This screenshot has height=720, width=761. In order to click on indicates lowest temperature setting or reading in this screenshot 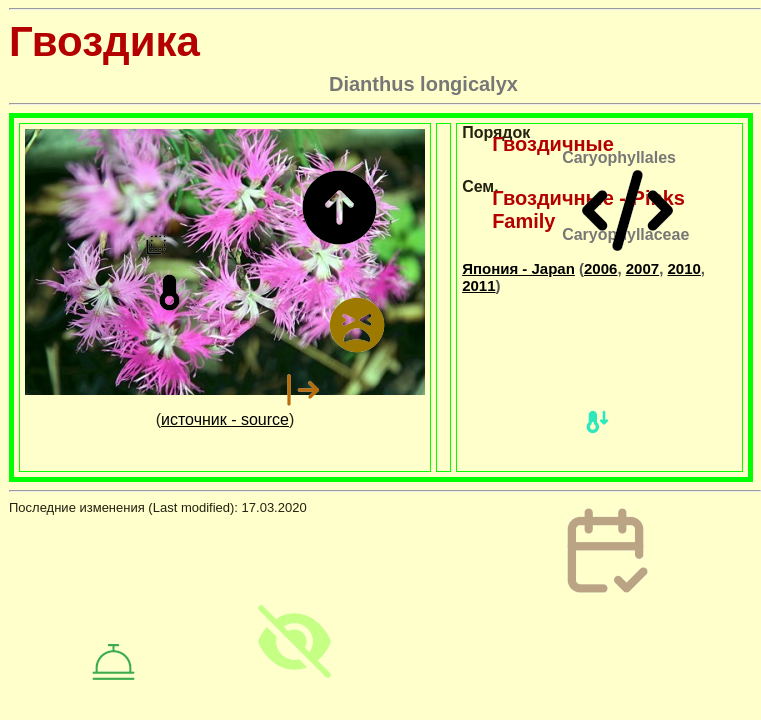, I will do `click(169, 292)`.